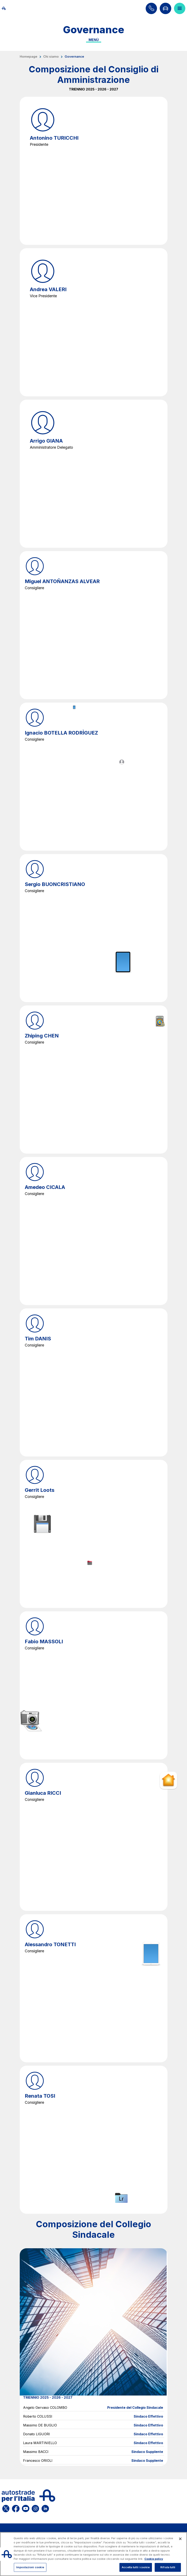 This screenshot has height=2576, width=187. What do you see at coordinates (160, 1021) in the screenshot?
I see `indicates a locked RAID 6 storage array` at bounding box center [160, 1021].